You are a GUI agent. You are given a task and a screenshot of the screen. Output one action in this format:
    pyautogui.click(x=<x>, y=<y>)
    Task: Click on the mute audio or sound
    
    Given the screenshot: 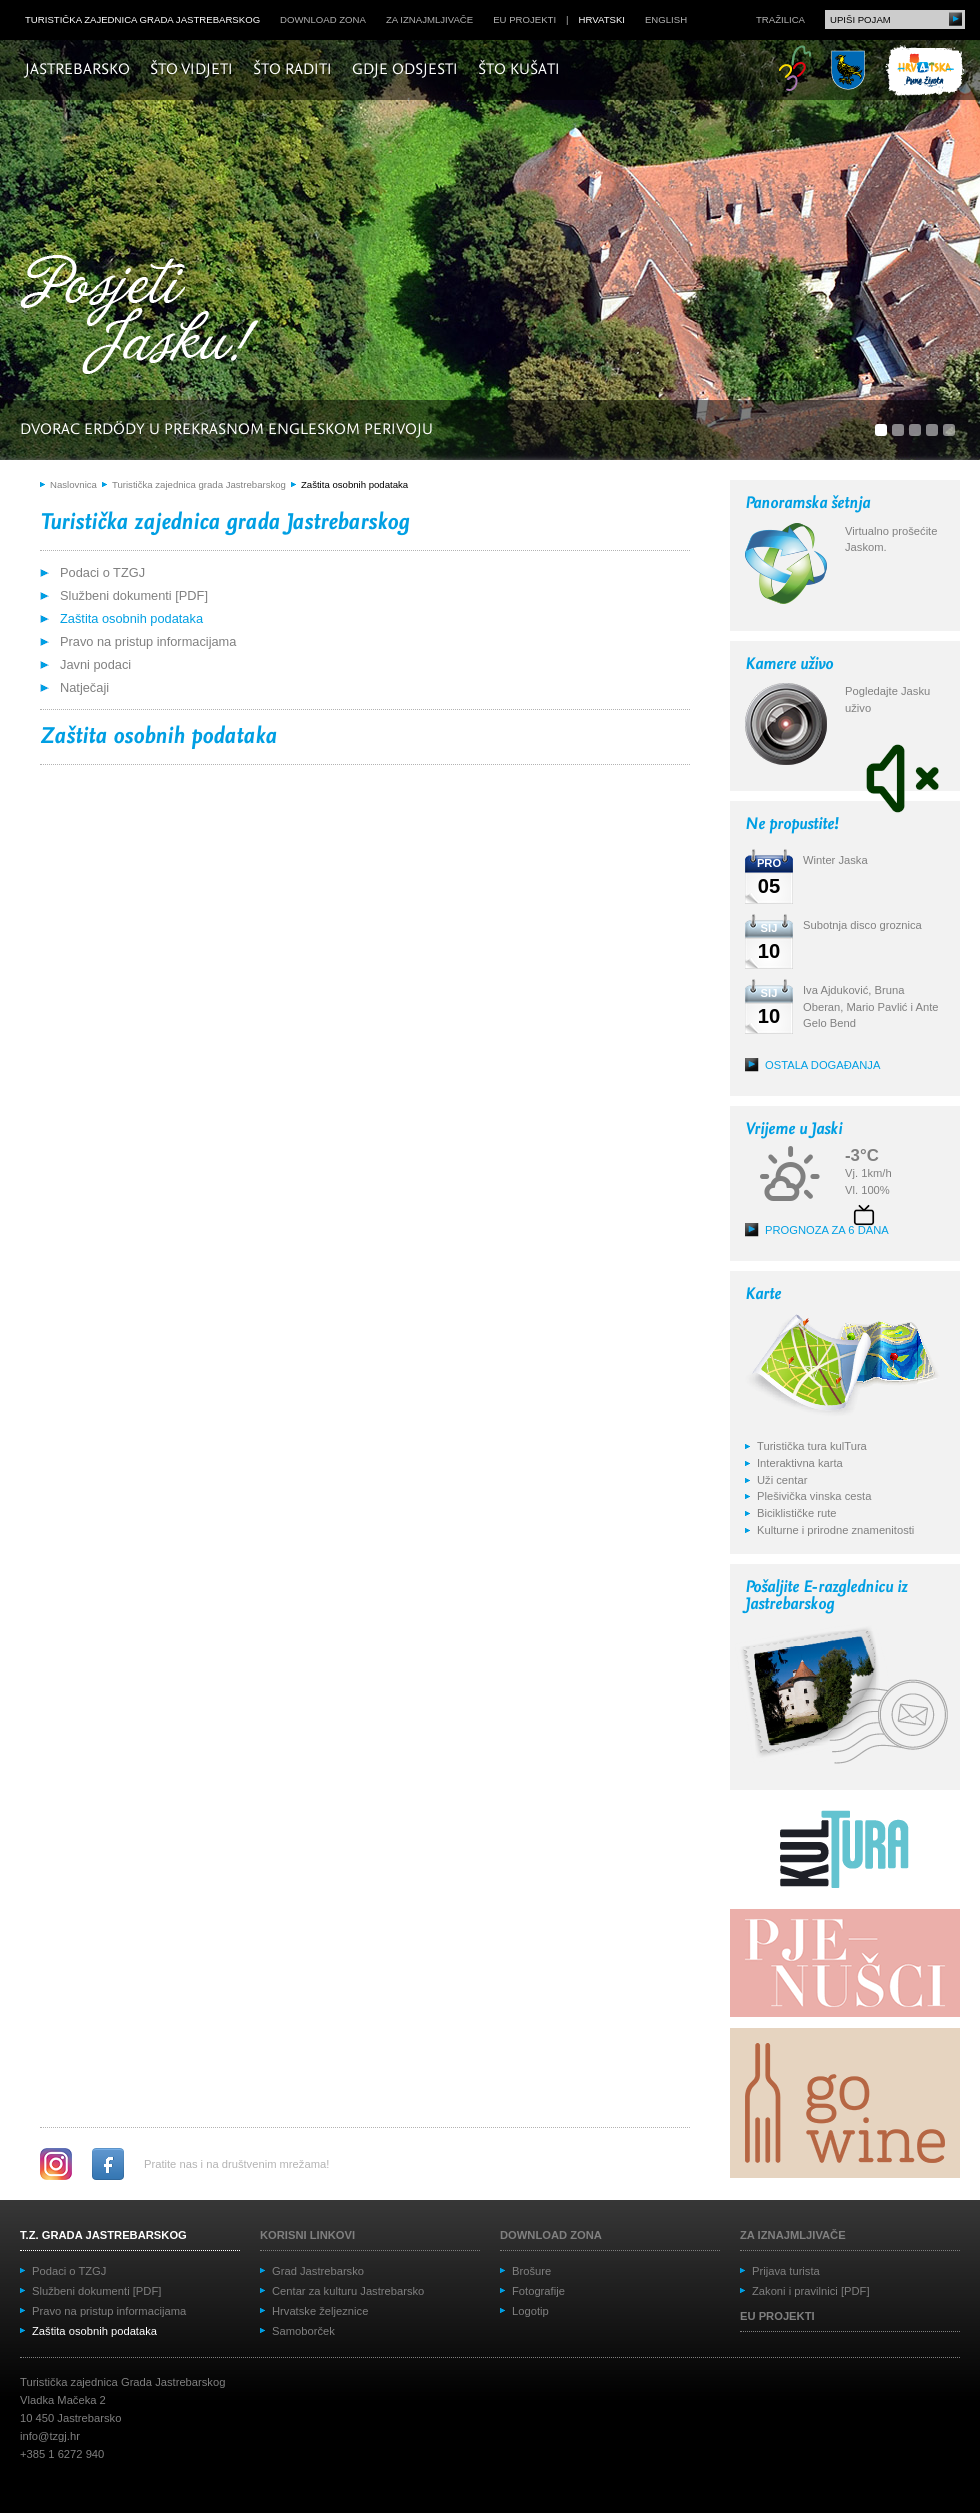 What is the action you would take?
    pyautogui.click(x=904, y=778)
    